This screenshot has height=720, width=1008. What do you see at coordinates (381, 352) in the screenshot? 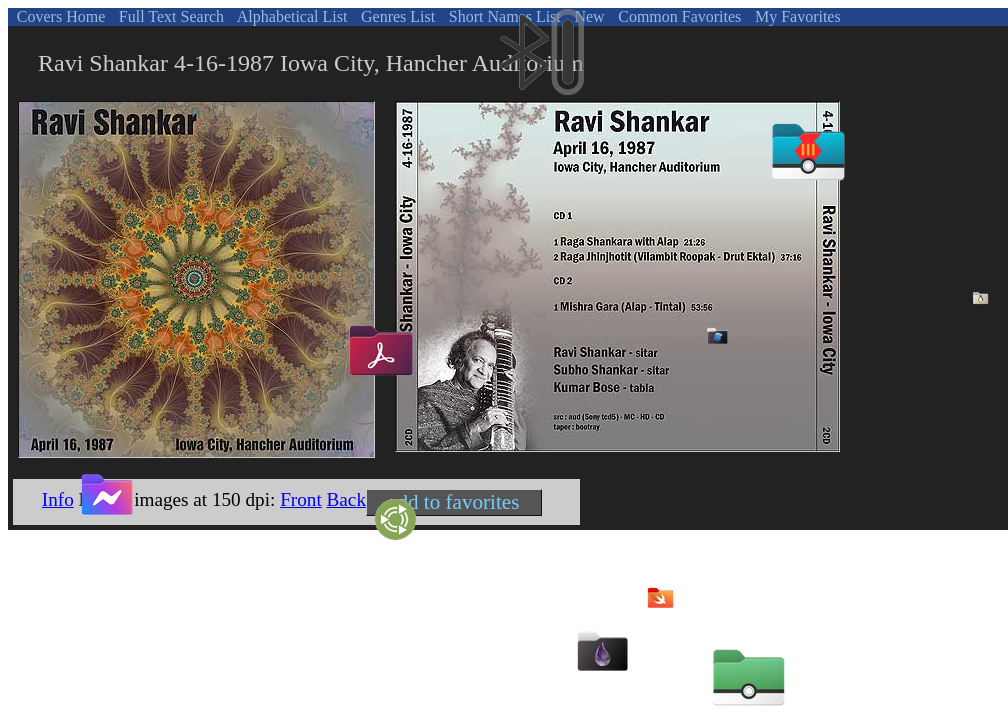
I see `open folder containing adobe acrobat files` at bounding box center [381, 352].